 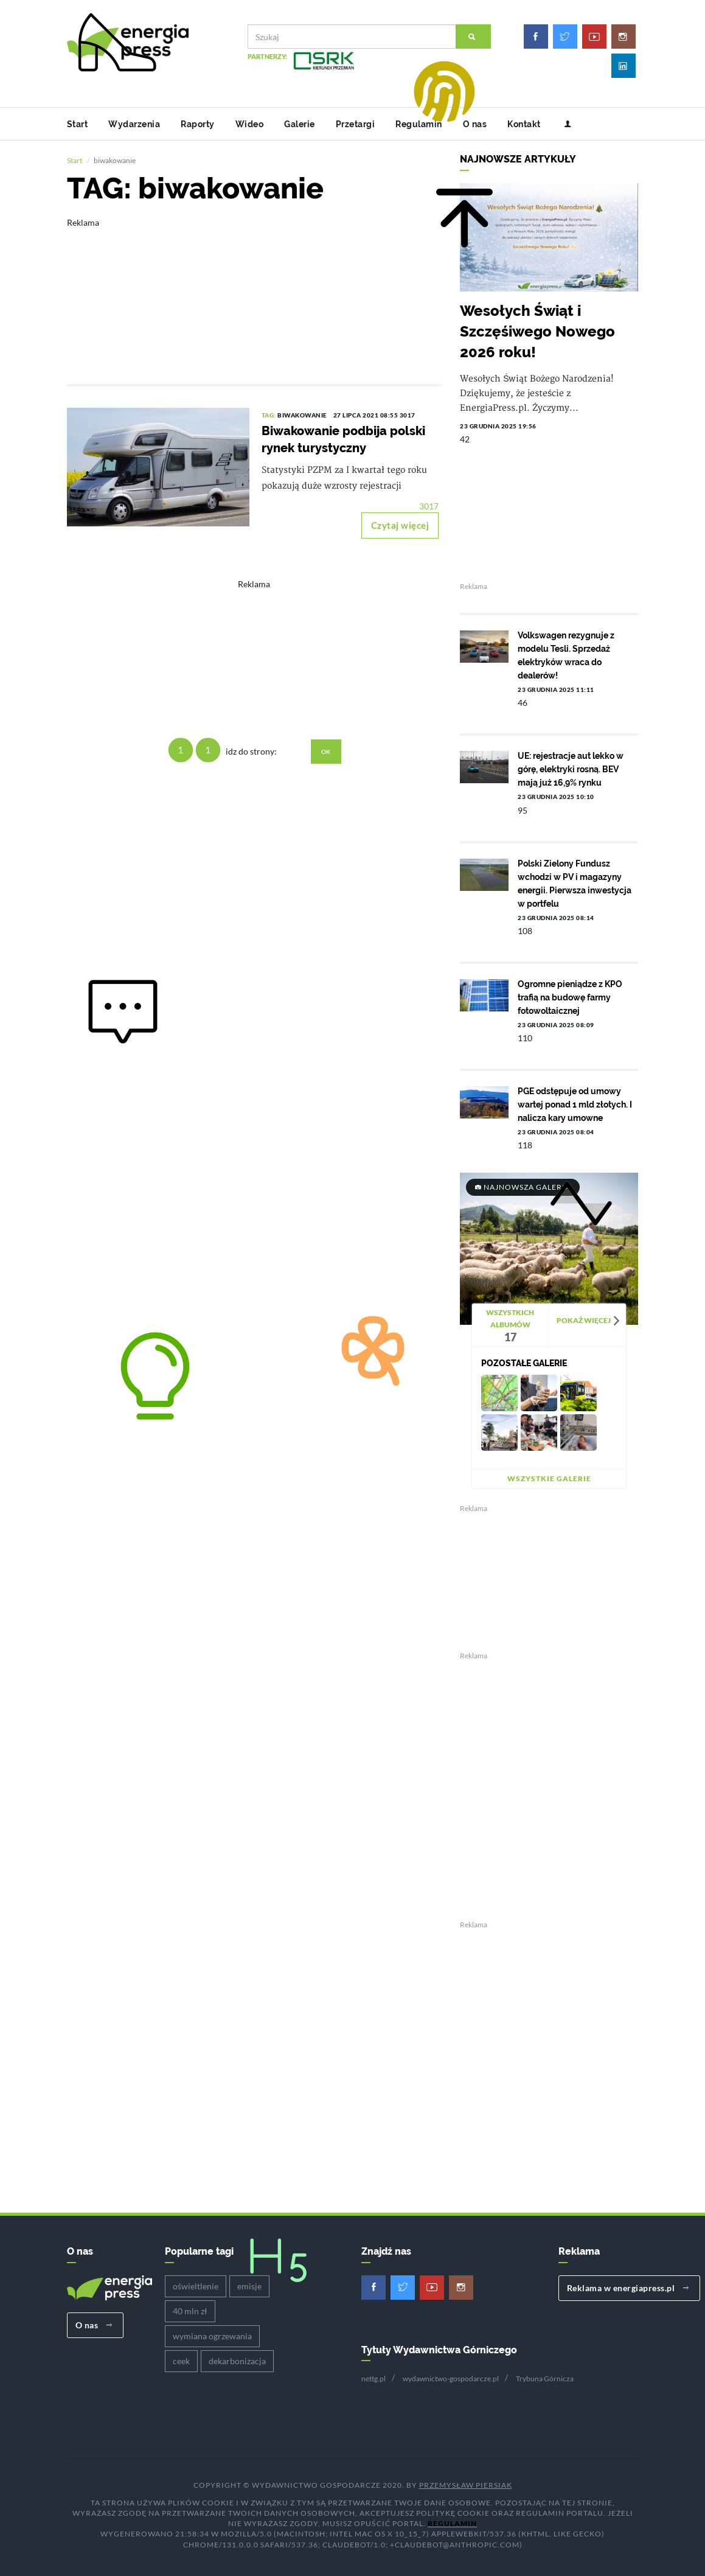 What do you see at coordinates (464, 217) in the screenshot?
I see `upload a file or document` at bounding box center [464, 217].